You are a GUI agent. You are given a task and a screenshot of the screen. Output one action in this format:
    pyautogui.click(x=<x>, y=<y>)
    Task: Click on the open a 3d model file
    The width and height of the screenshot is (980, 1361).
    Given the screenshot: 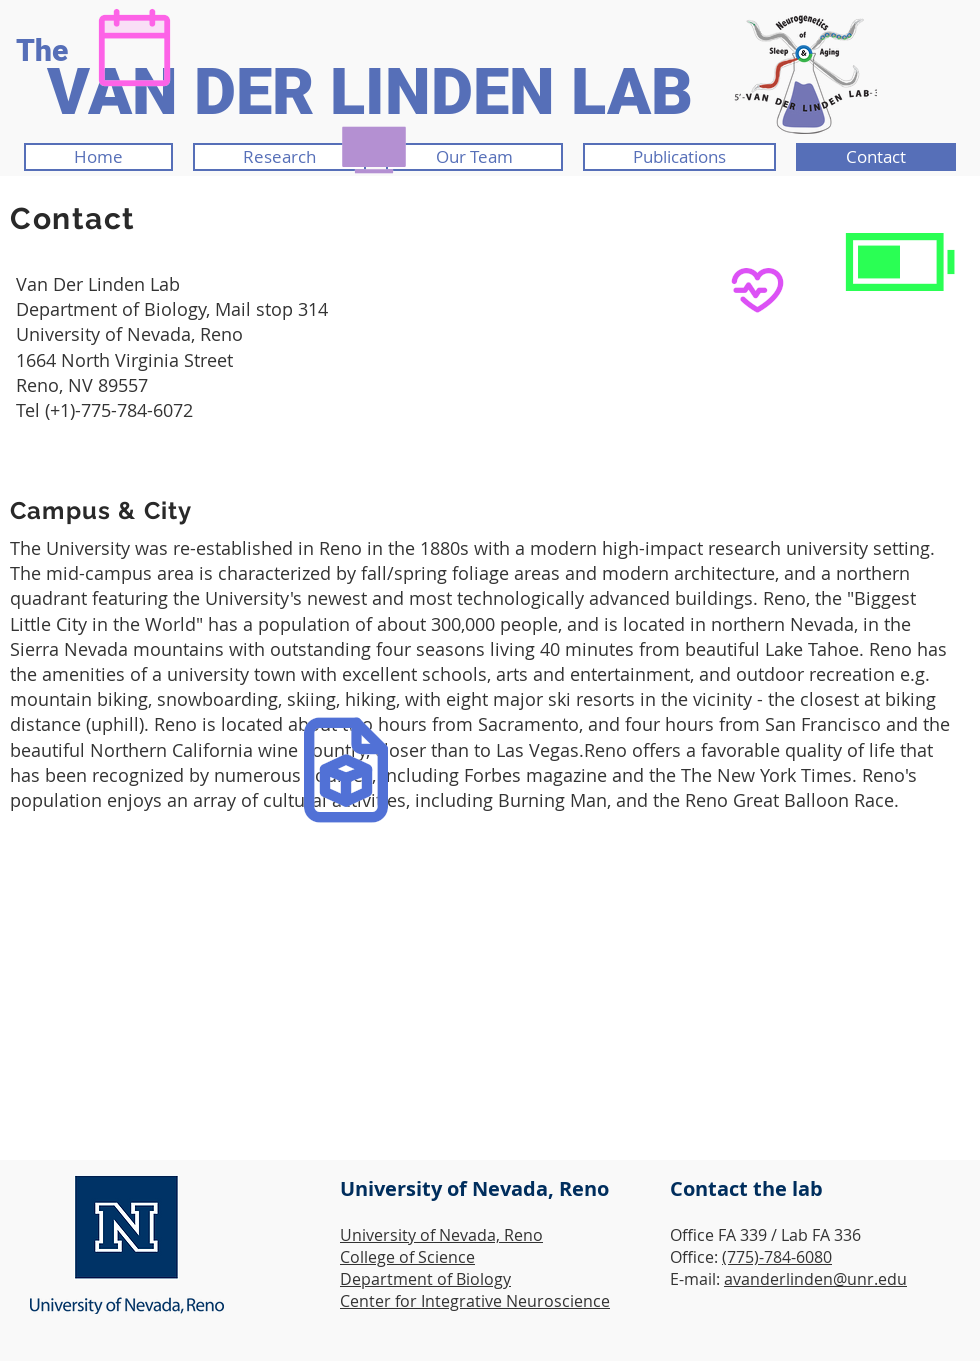 What is the action you would take?
    pyautogui.click(x=346, y=770)
    